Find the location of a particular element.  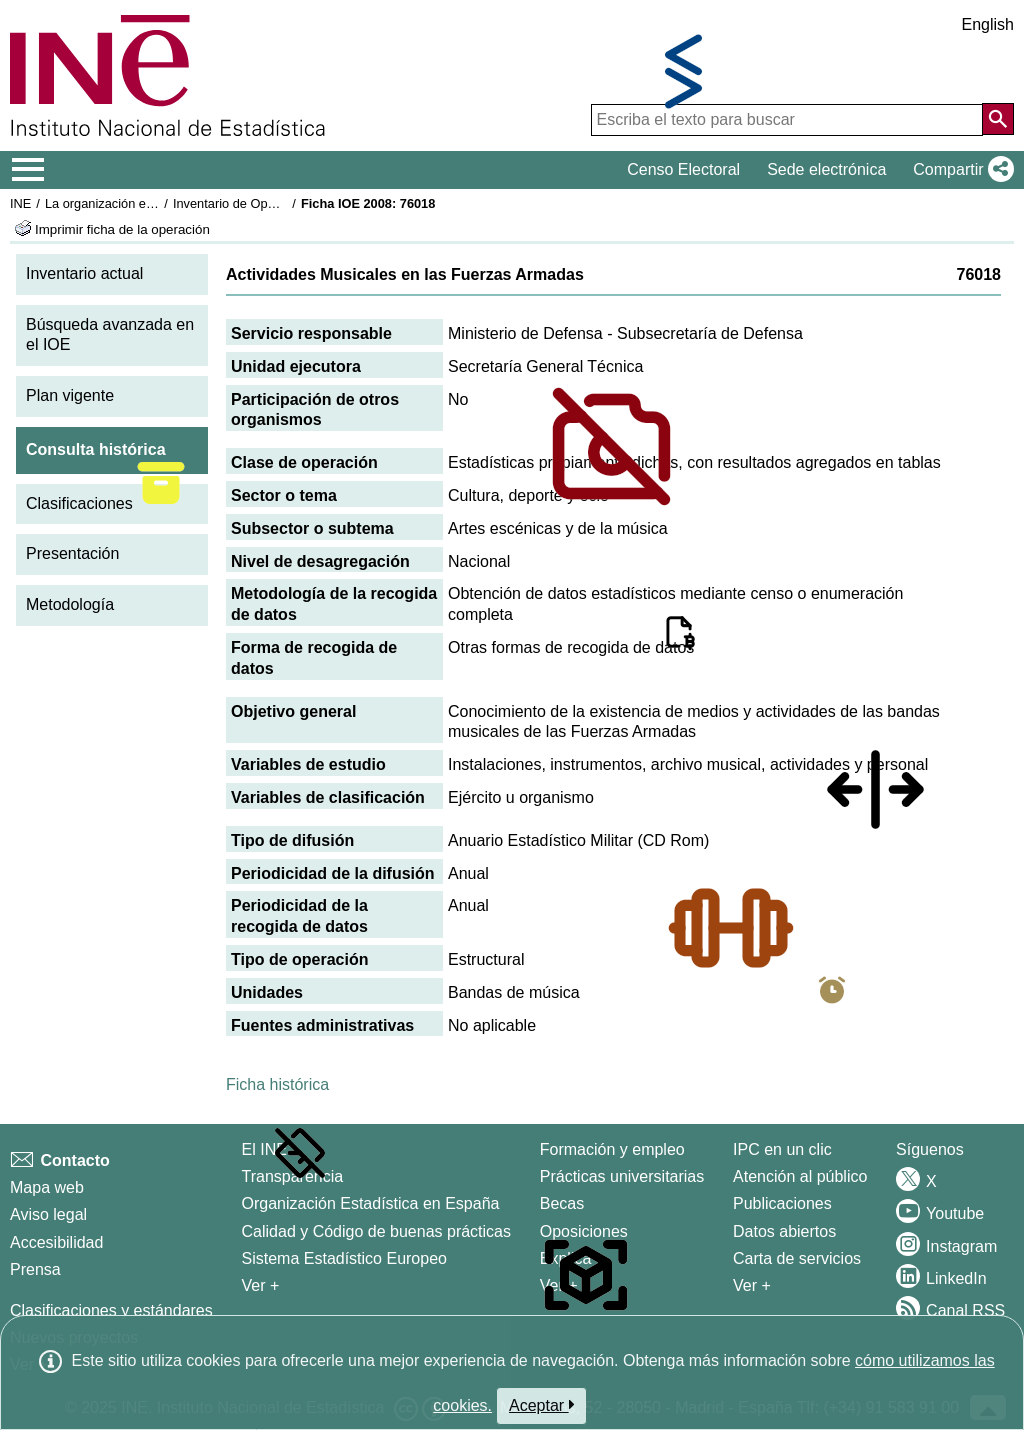

camera is disabled or turned off is located at coordinates (611, 446).